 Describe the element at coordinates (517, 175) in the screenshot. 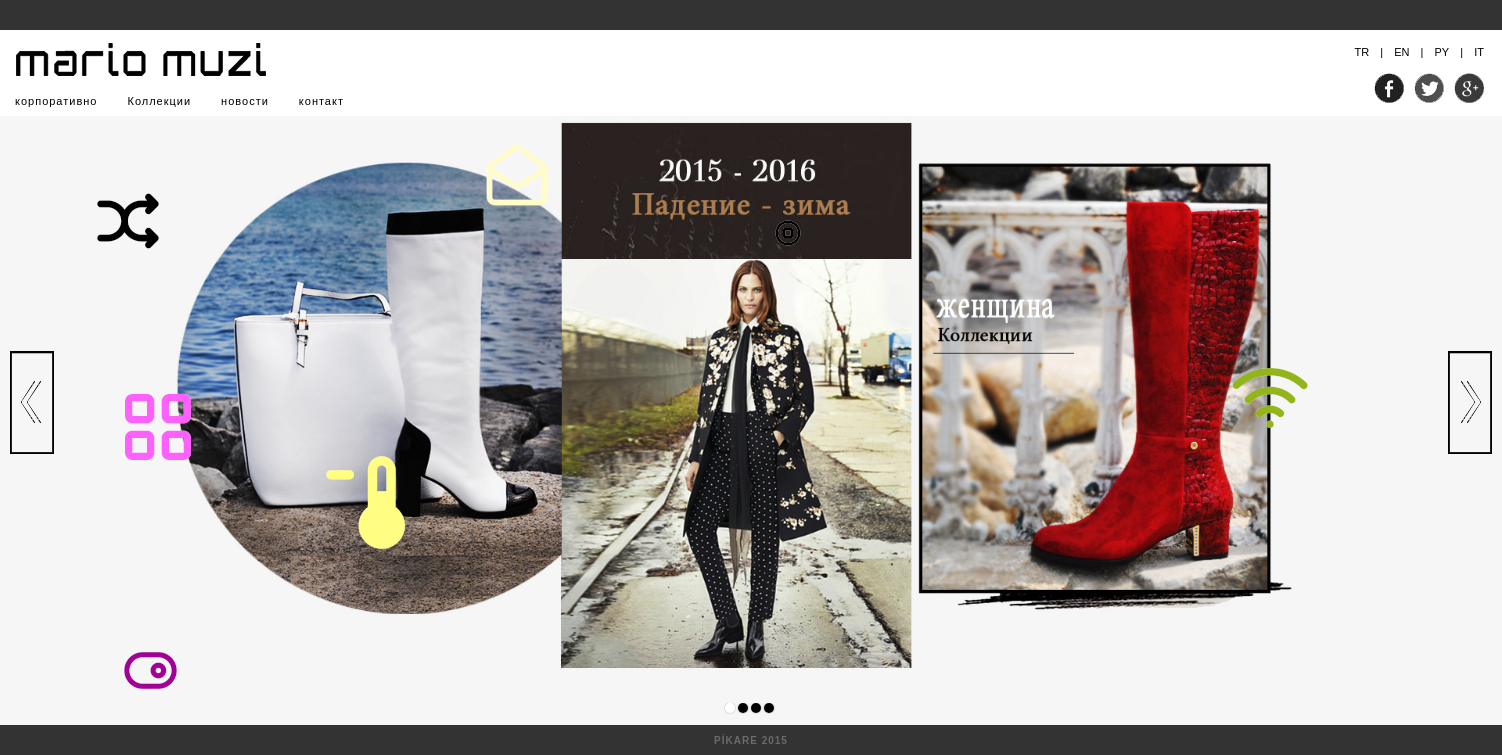

I see `view an opened or read email message` at that location.